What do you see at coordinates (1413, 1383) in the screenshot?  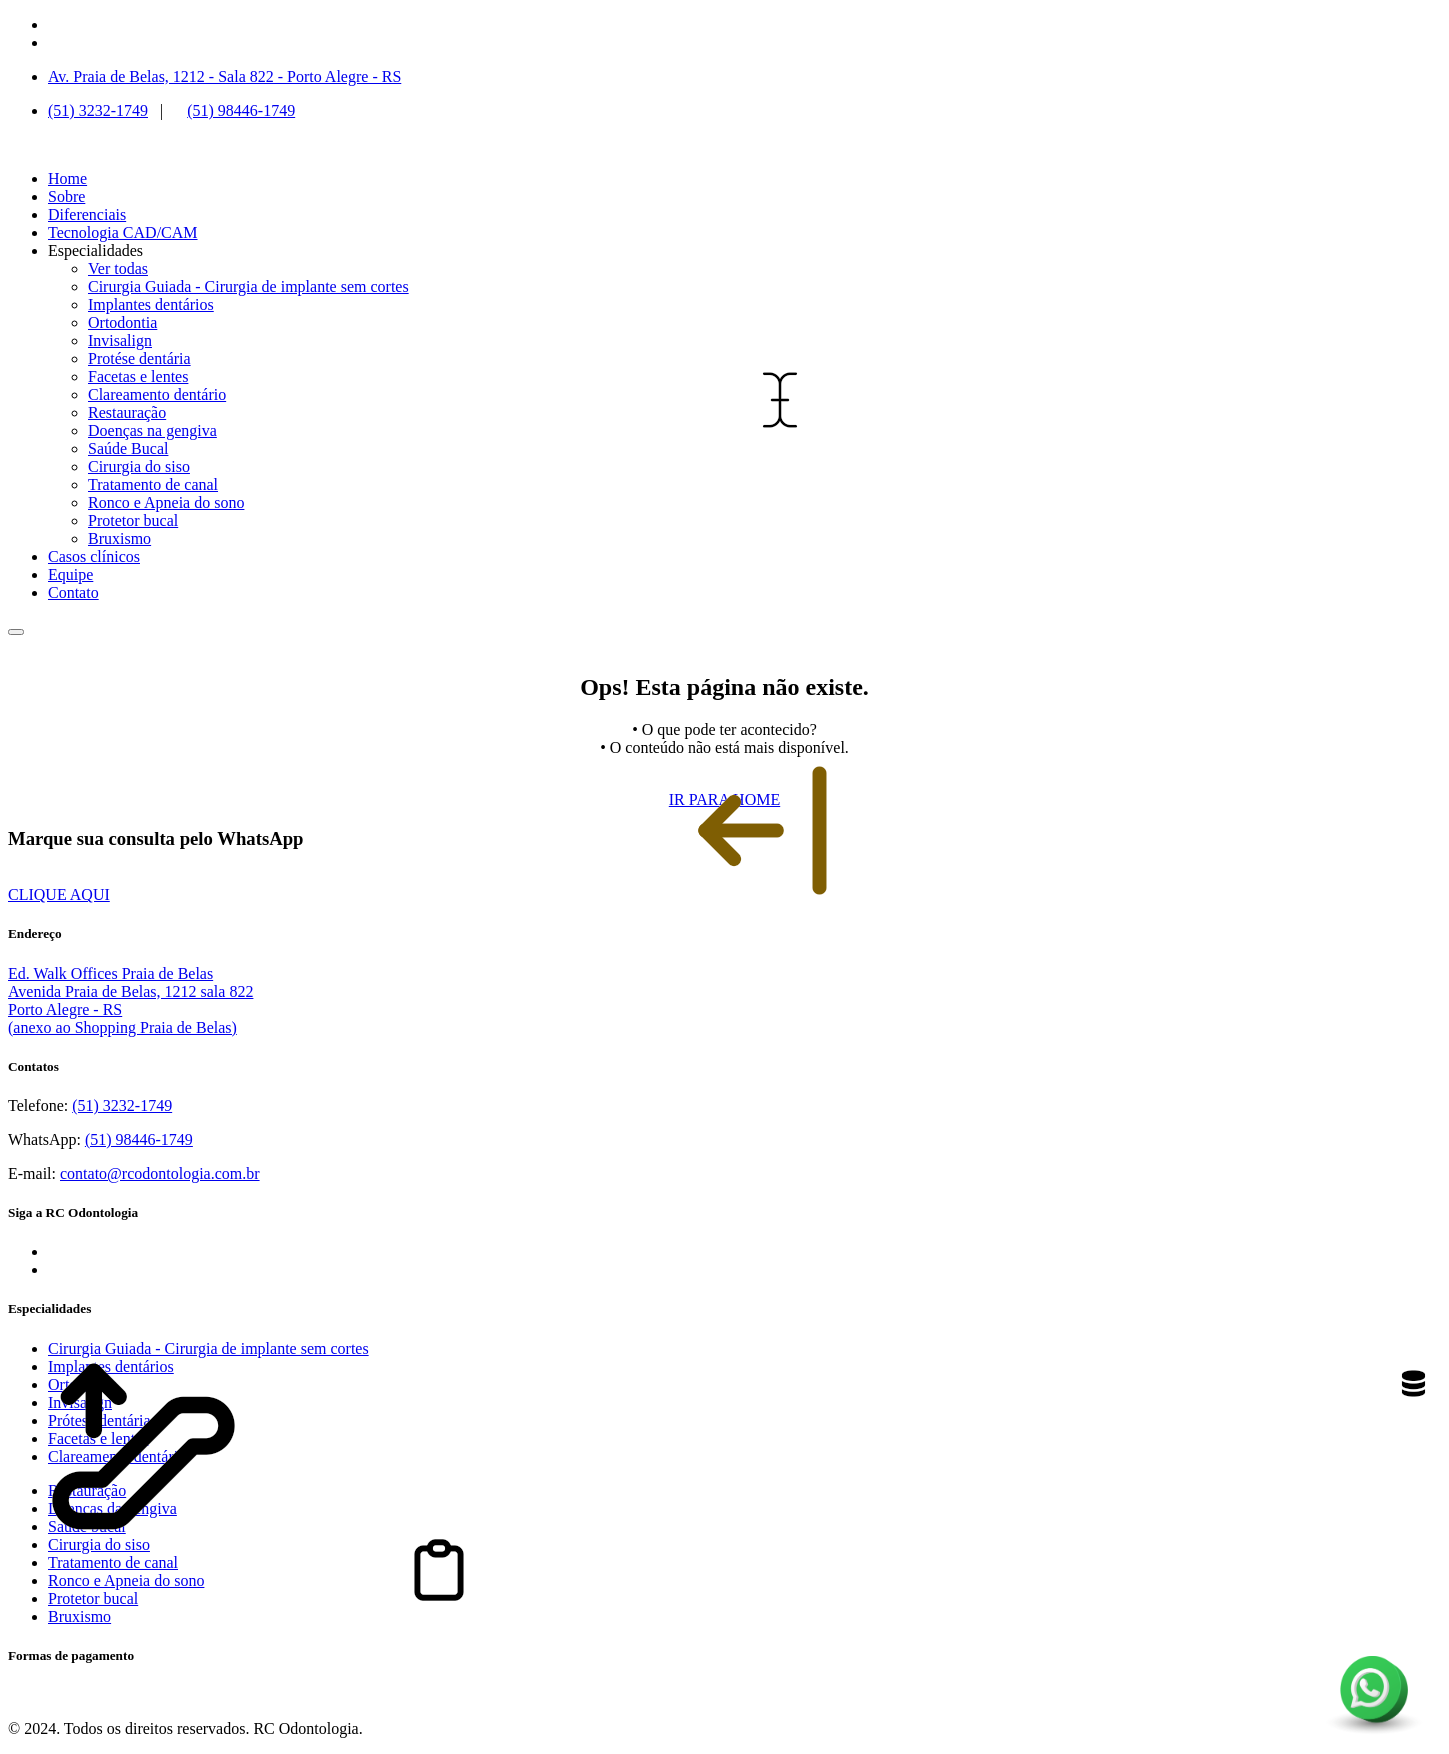 I see `access database storage` at bounding box center [1413, 1383].